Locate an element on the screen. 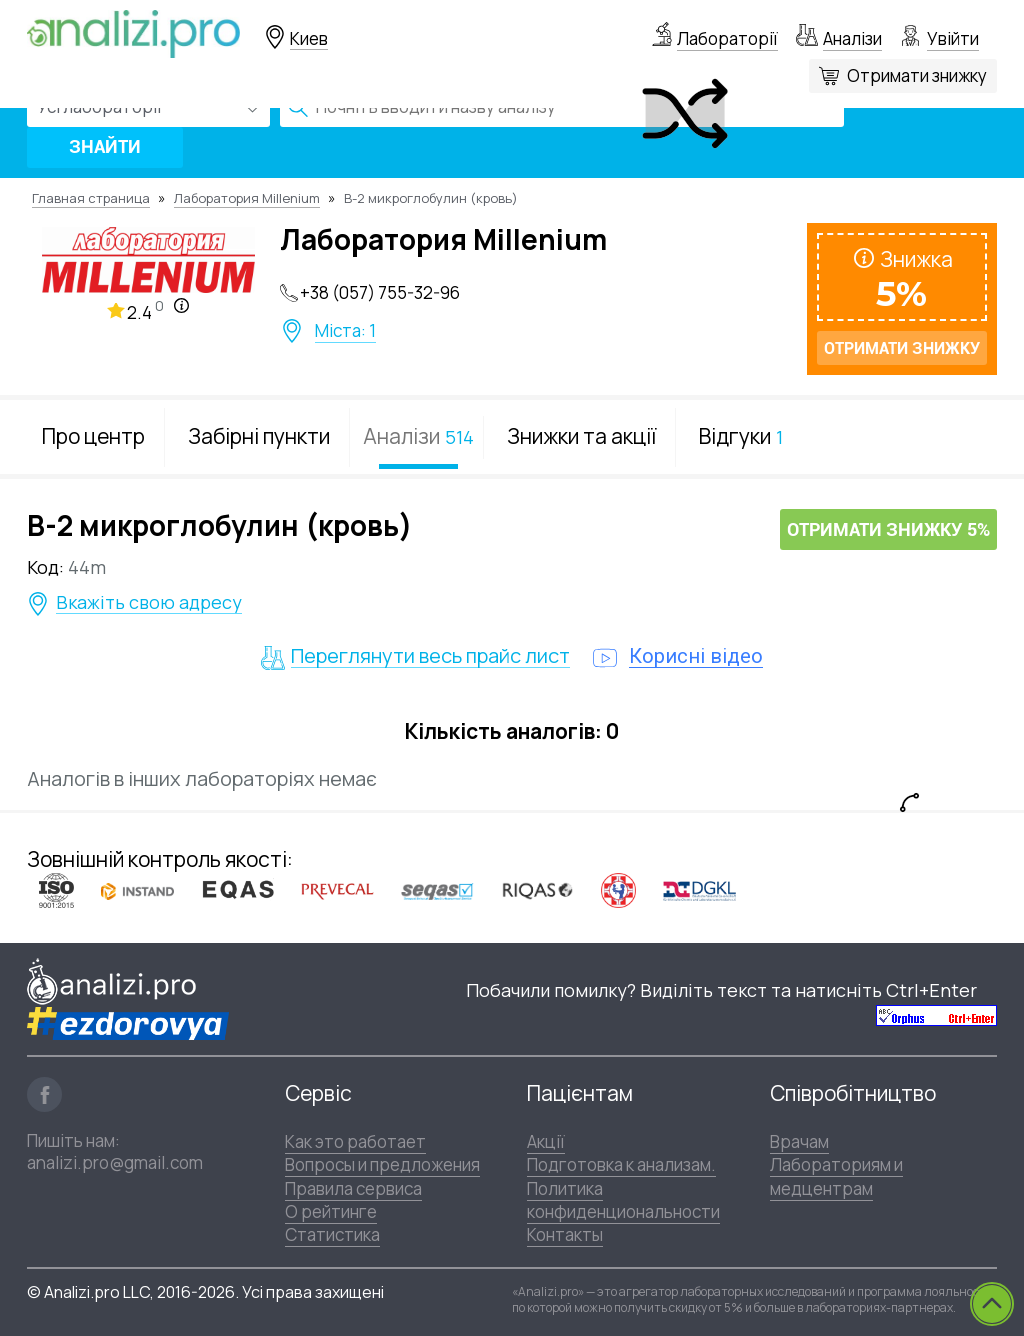 This screenshot has height=1336, width=1024. shuffle playlist or queue order is located at coordinates (683, 113).